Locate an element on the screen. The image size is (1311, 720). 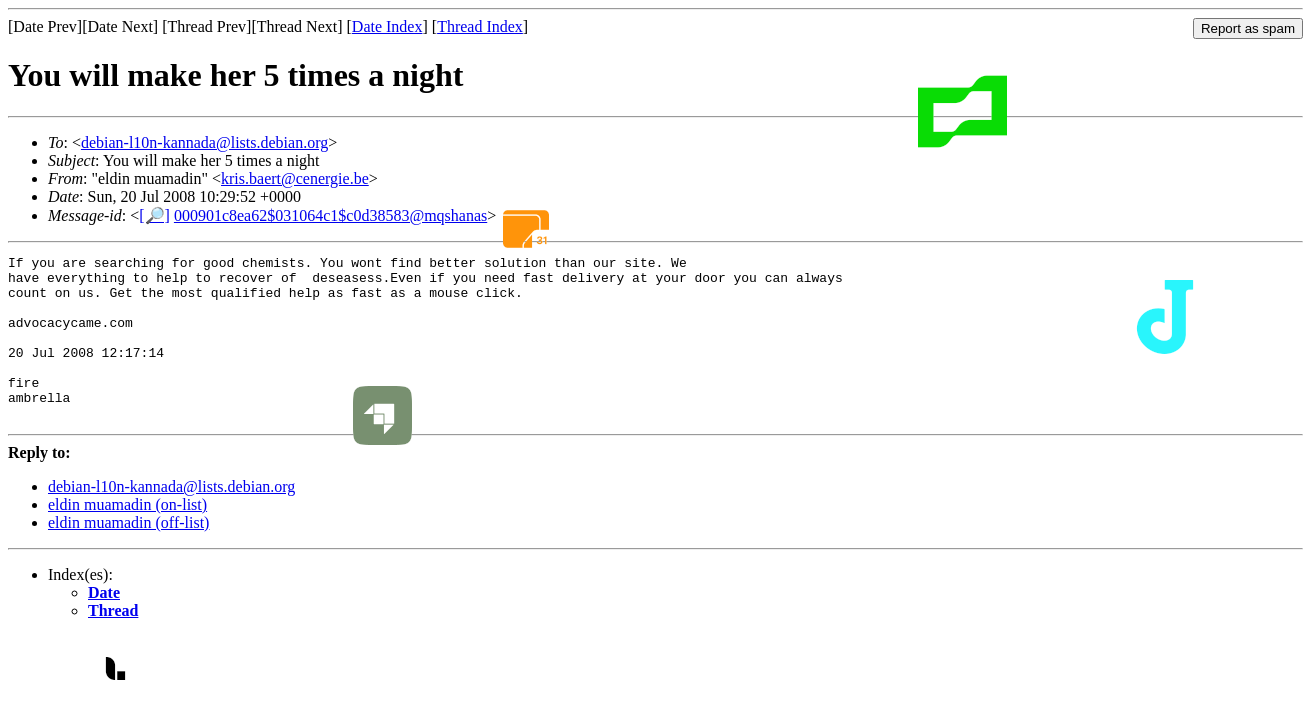
open Proton Calendar app is located at coordinates (526, 229).